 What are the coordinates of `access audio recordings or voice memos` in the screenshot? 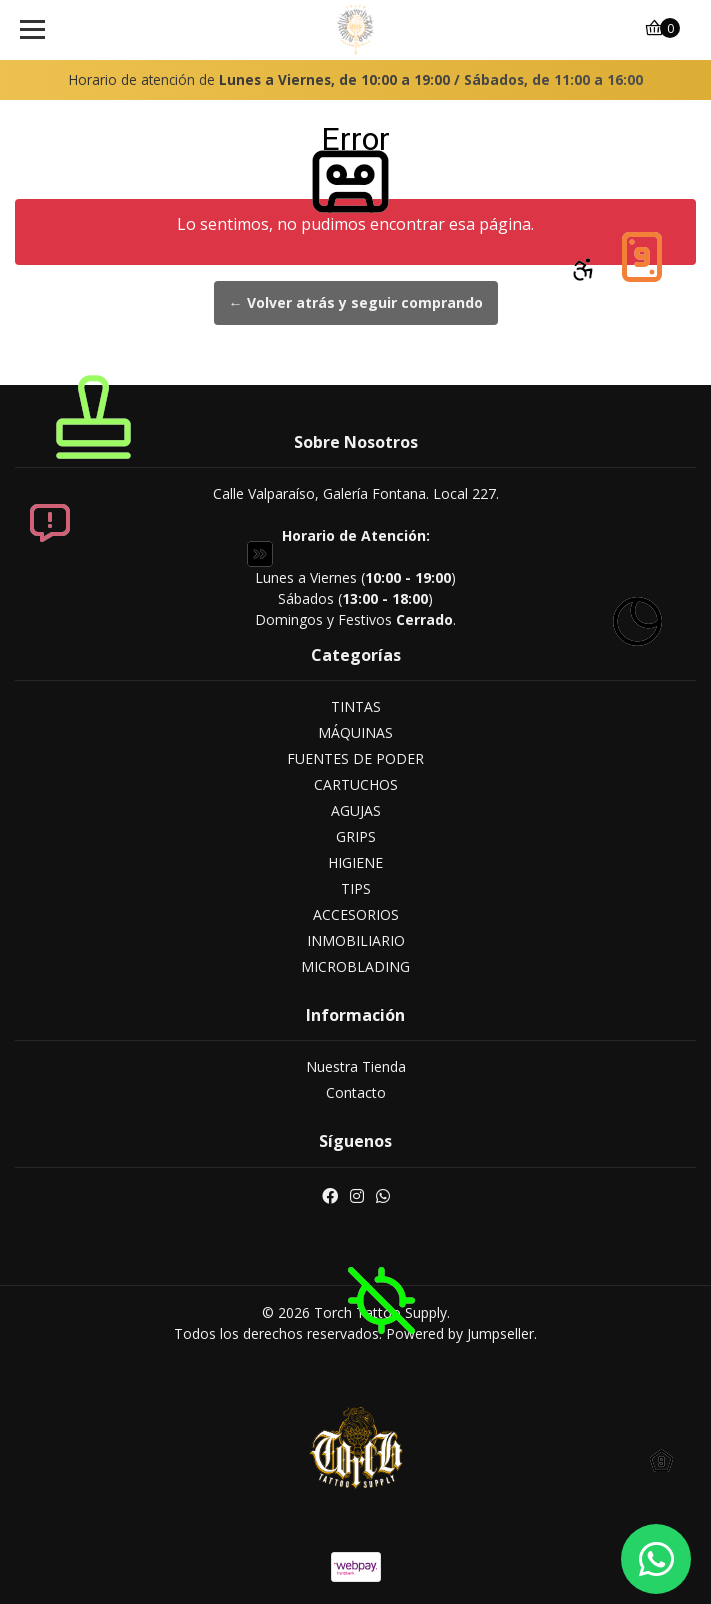 It's located at (350, 181).